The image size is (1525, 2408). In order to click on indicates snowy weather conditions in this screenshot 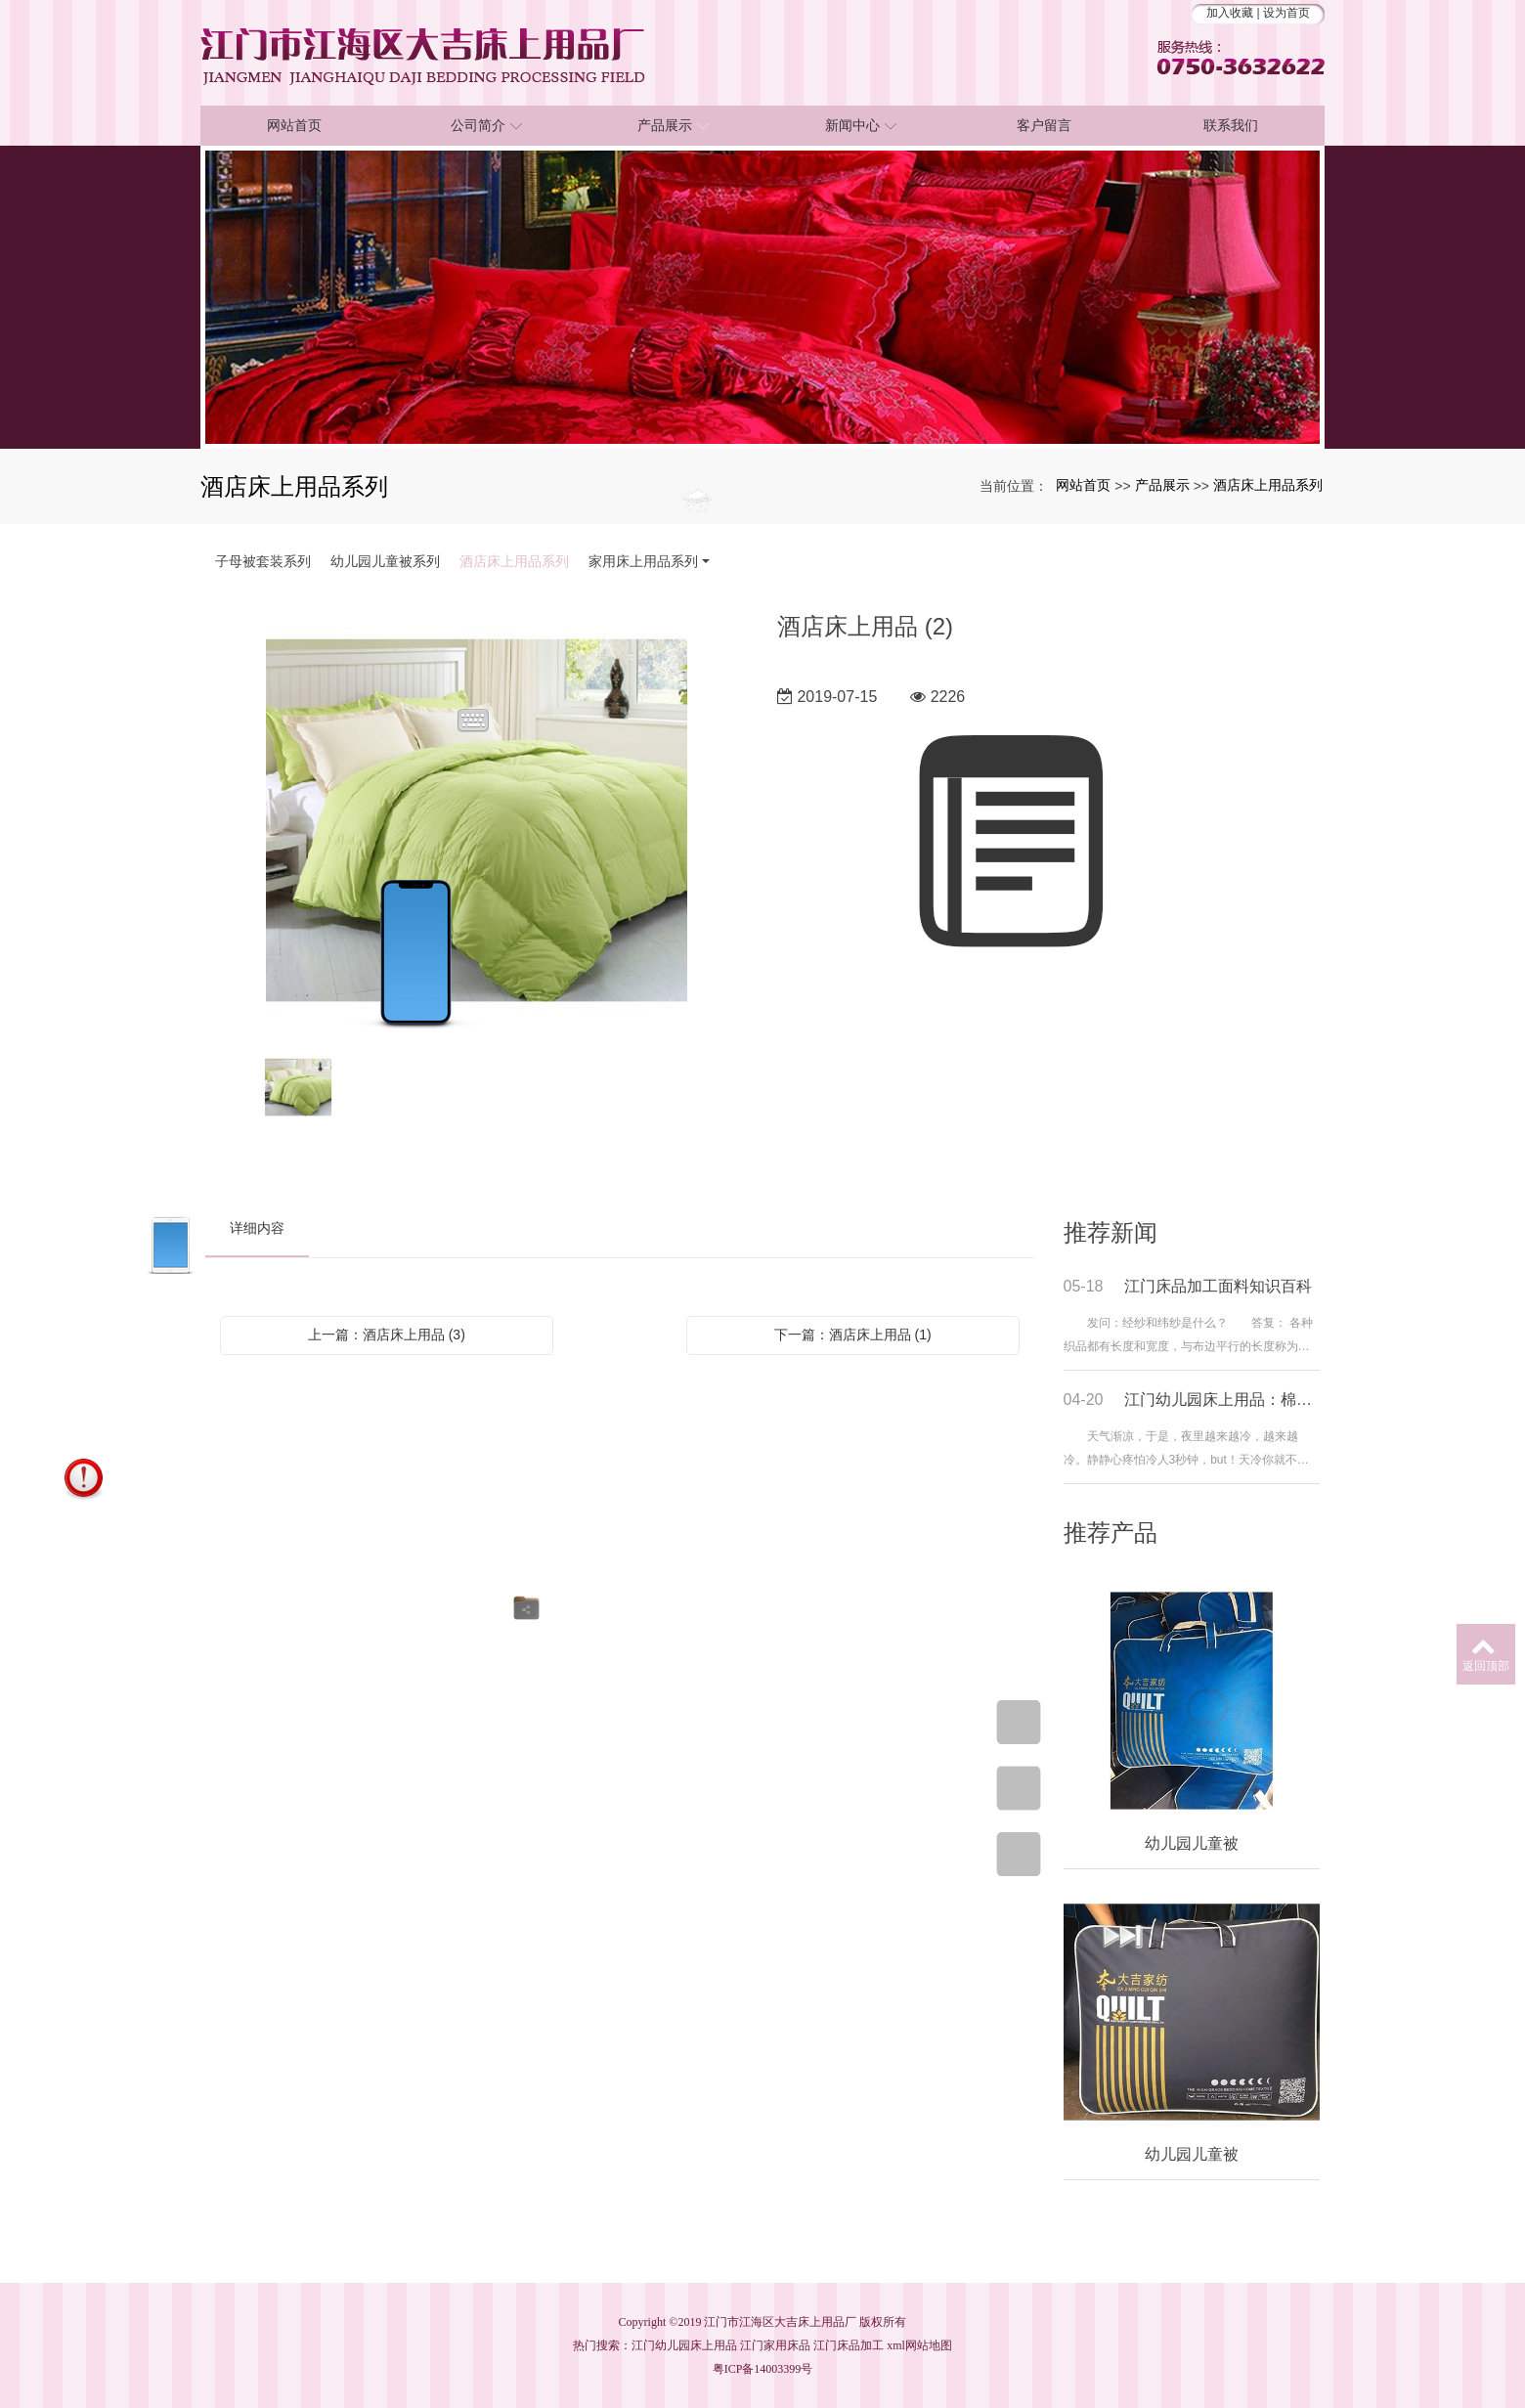, I will do `click(697, 498)`.